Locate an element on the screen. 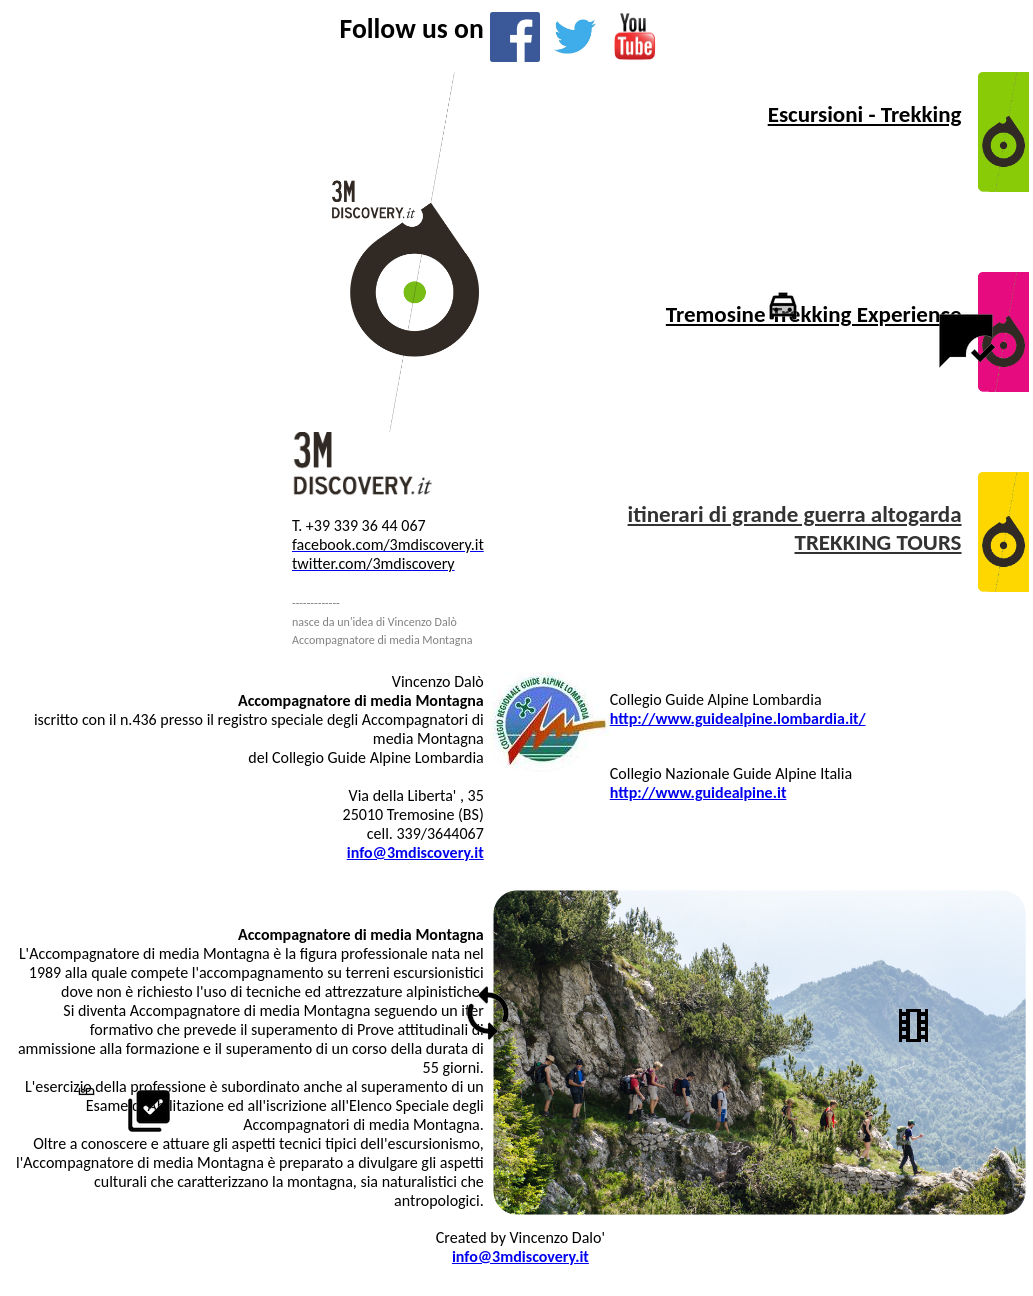  sync data across devices is located at coordinates (488, 1013).